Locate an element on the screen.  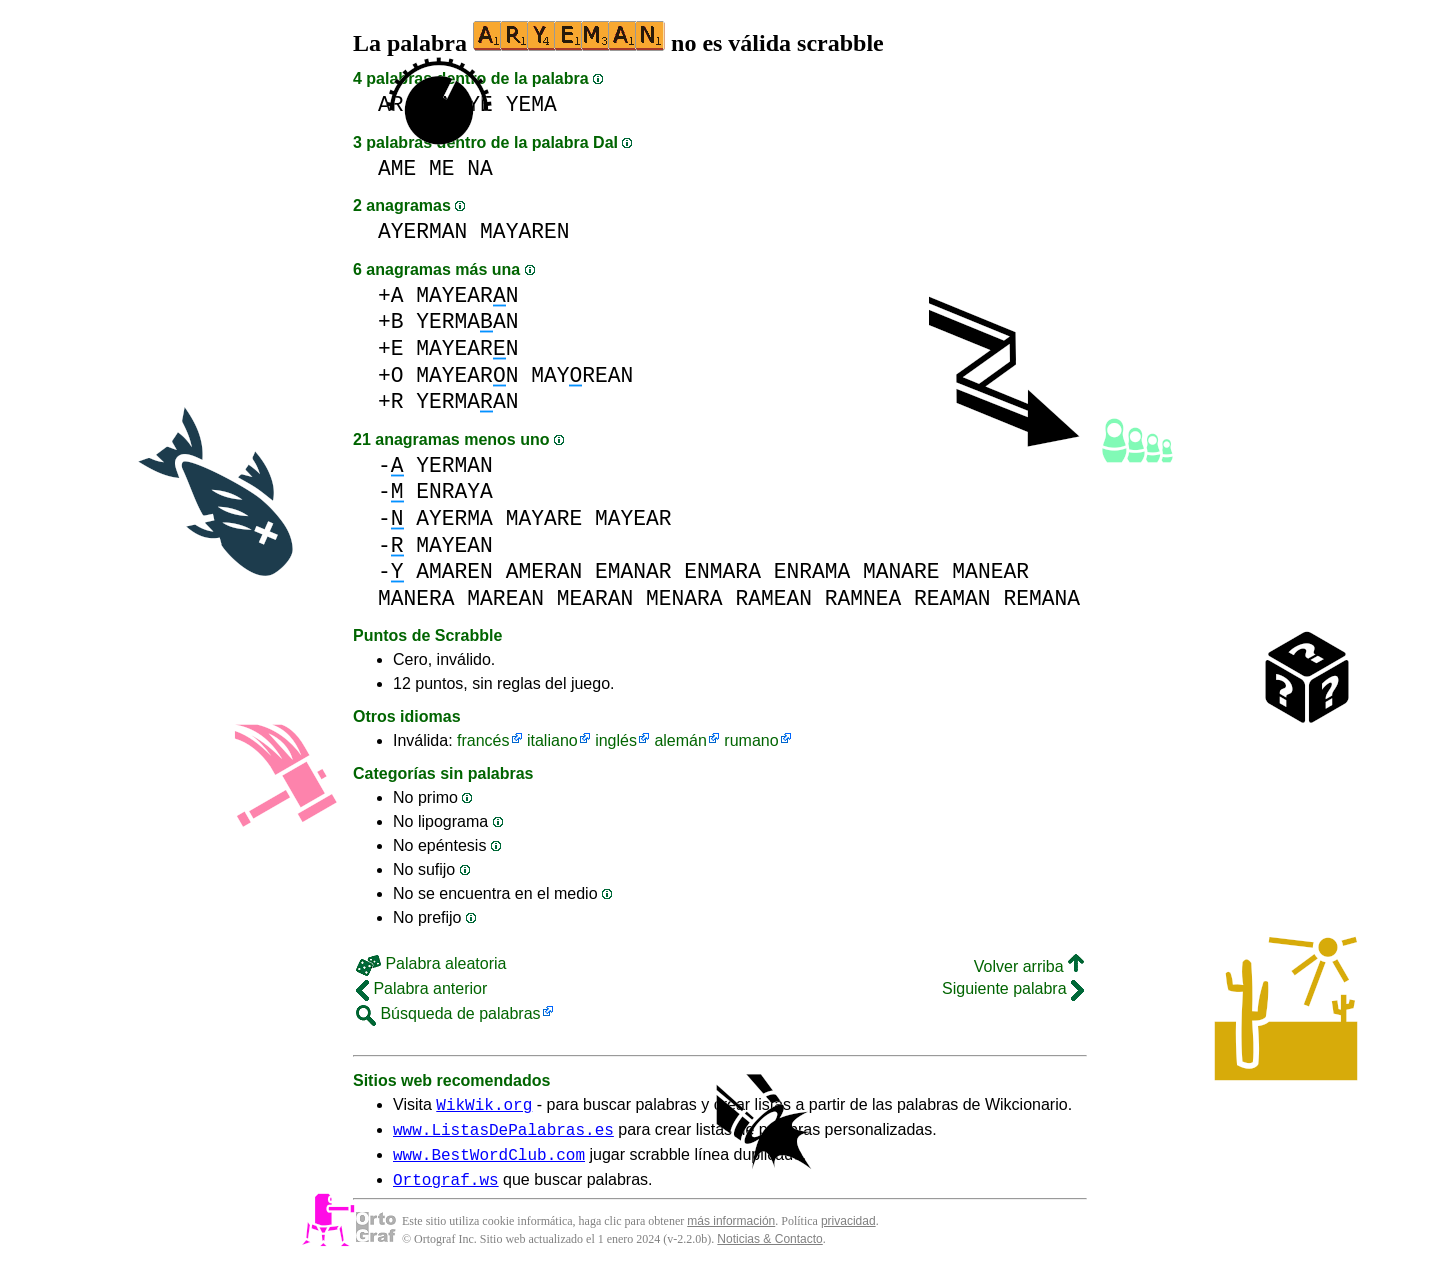
view nested or hierarchical content is located at coordinates (1137, 440).